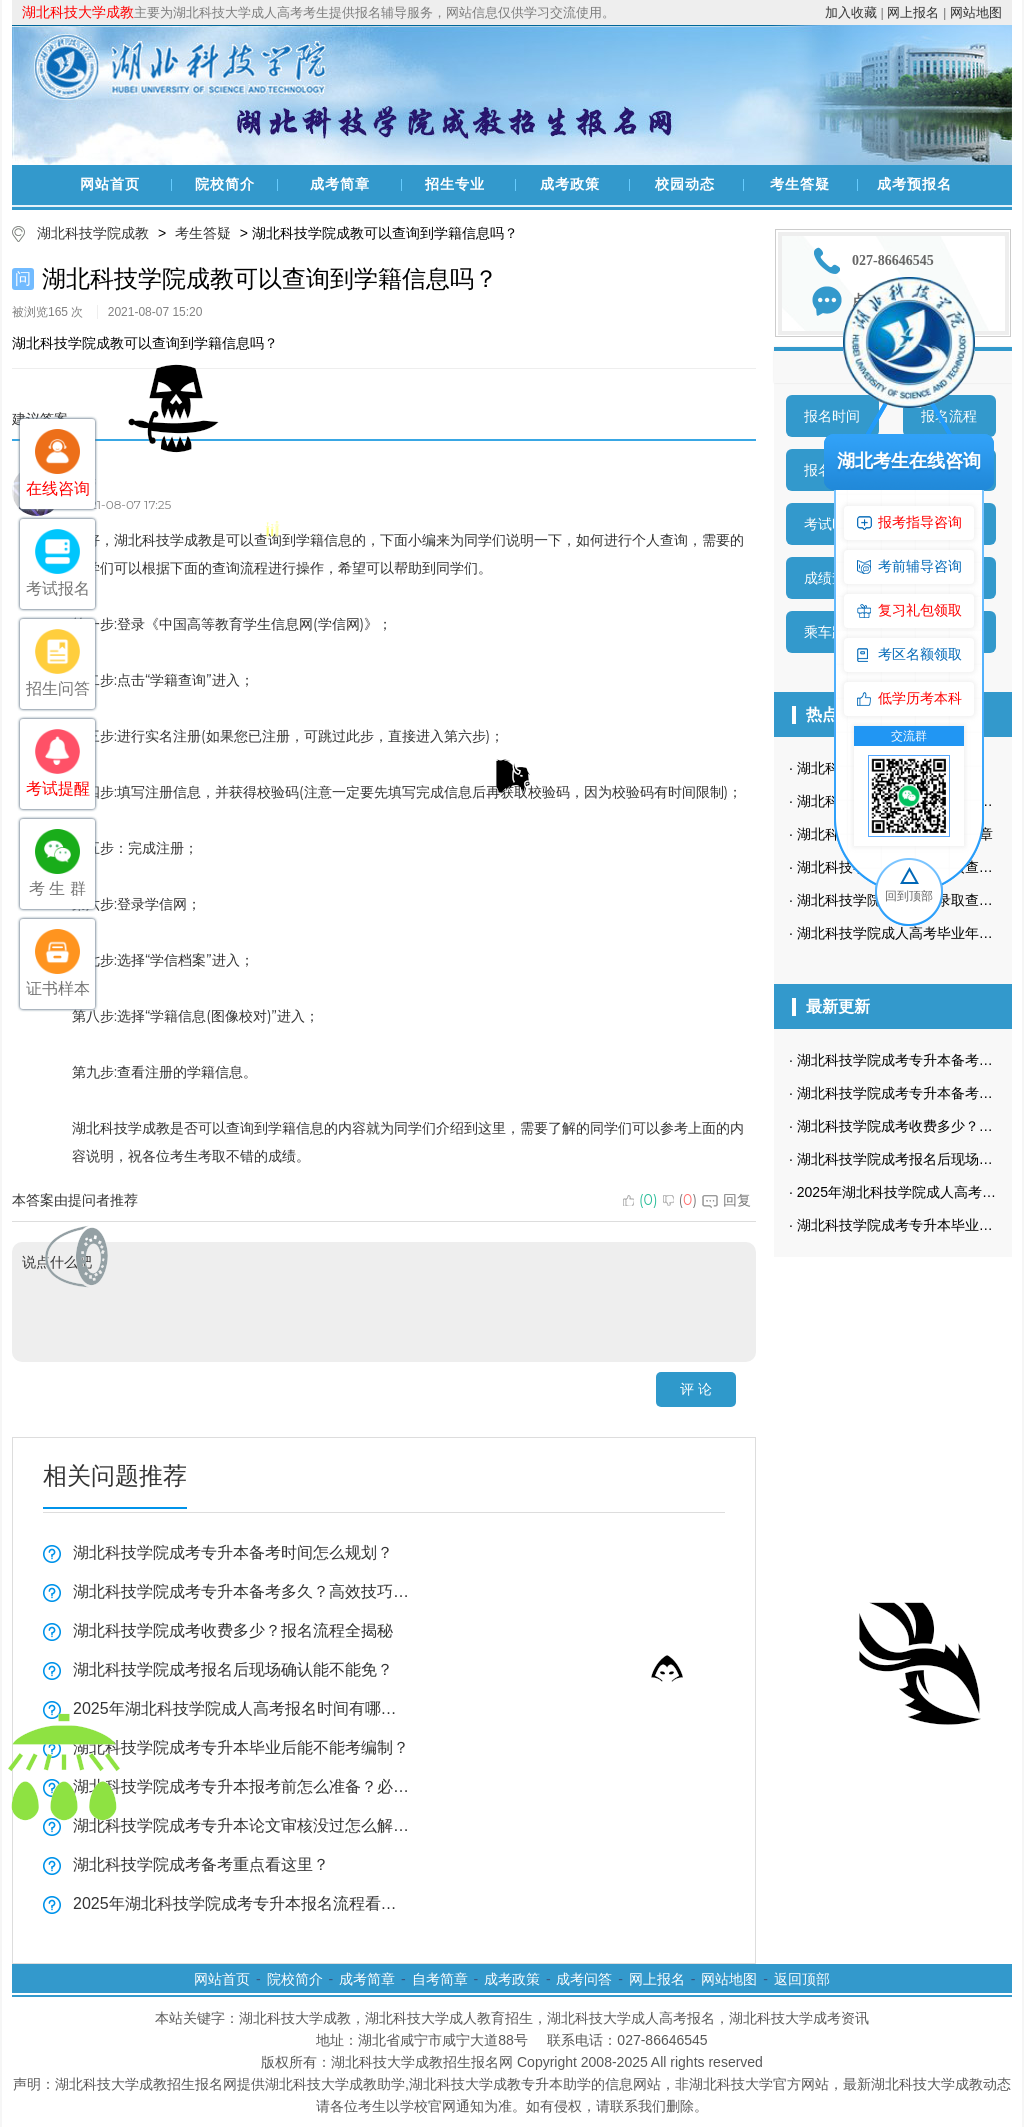 This screenshot has height=2127, width=1024. Describe the element at coordinates (272, 528) in the screenshot. I see `view the Sverd i Fjell monument landmark` at that location.